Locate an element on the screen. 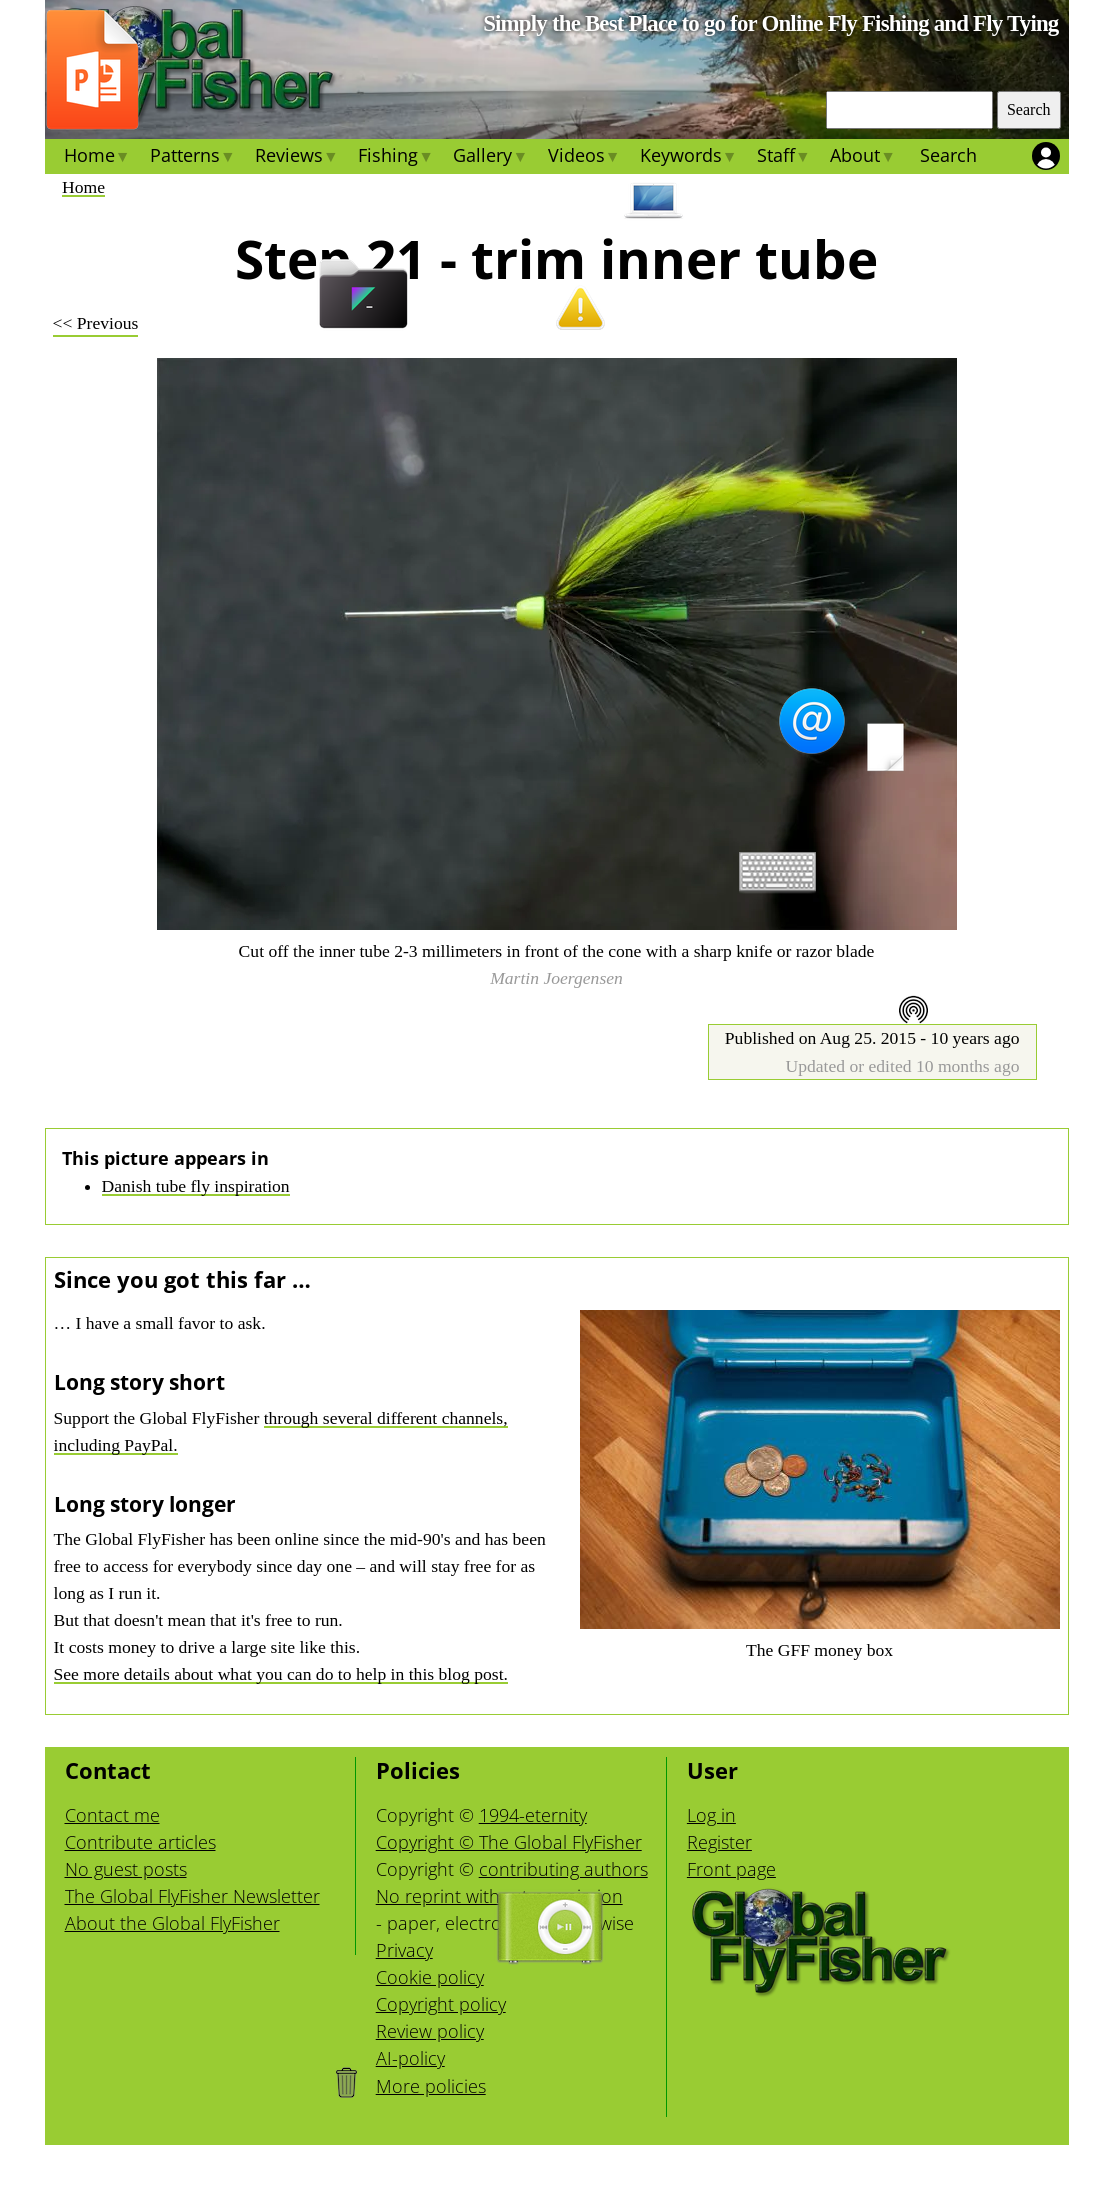 The image size is (1113, 2205). report a system problem or crash is located at coordinates (580, 307).